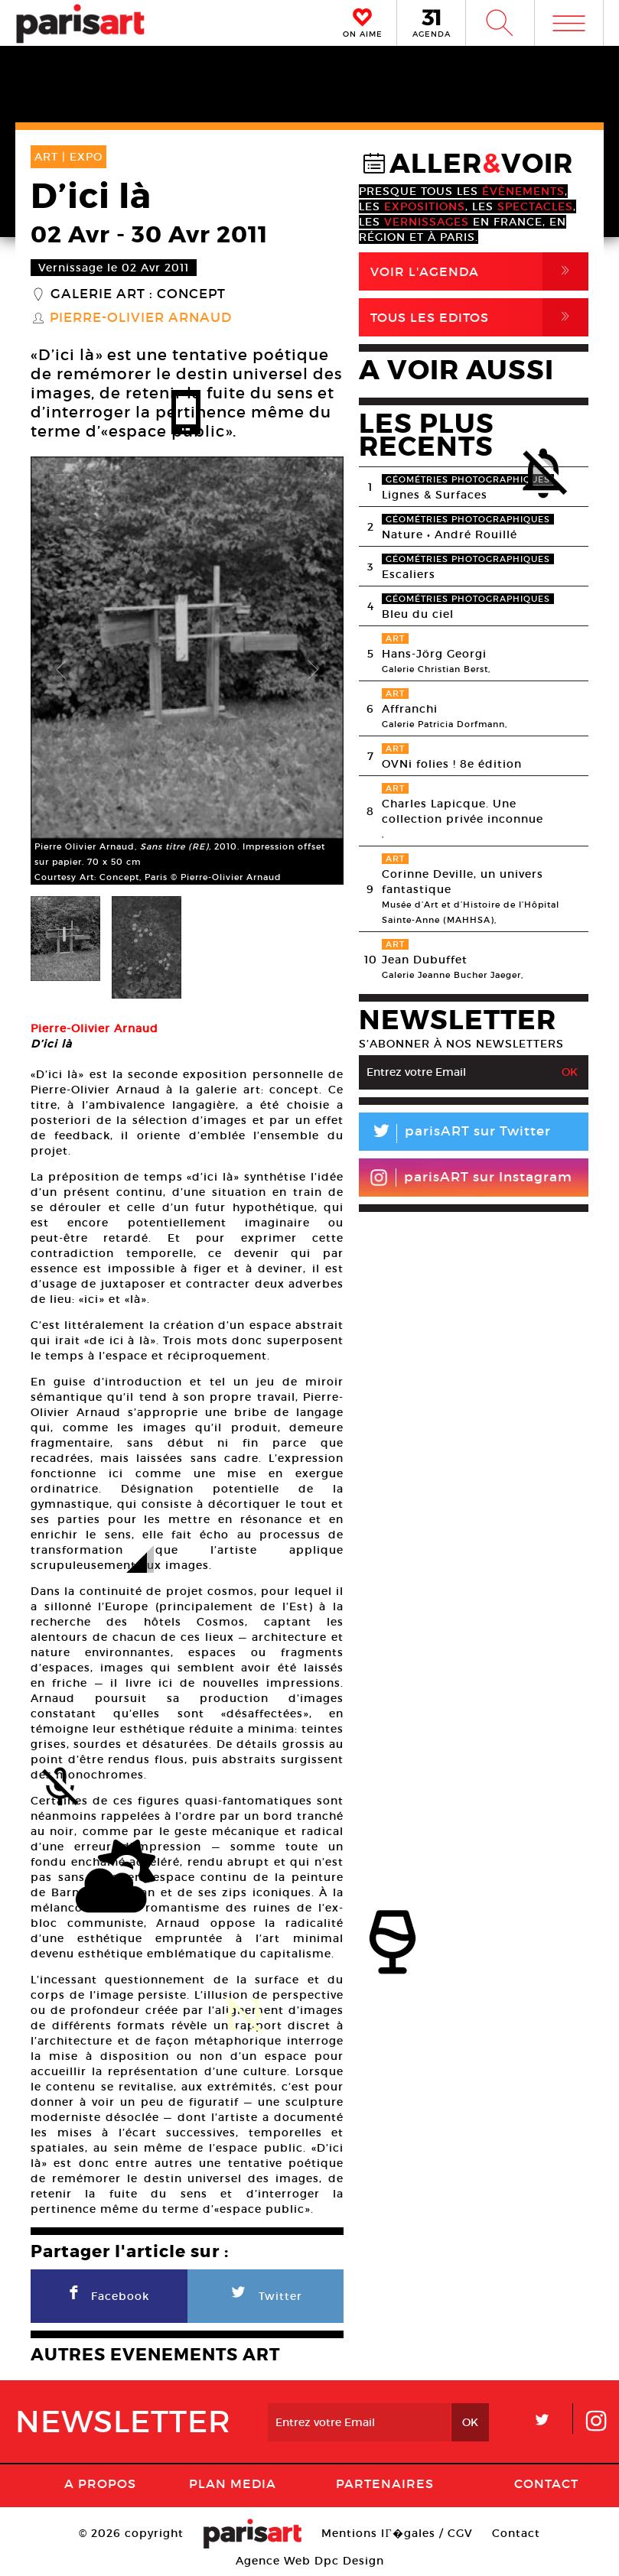 The width and height of the screenshot is (619, 2576). What do you see at coordinates (60, 1787) in the screenshot?
I see `mute your microphone` at bounding box center [60, 1787].